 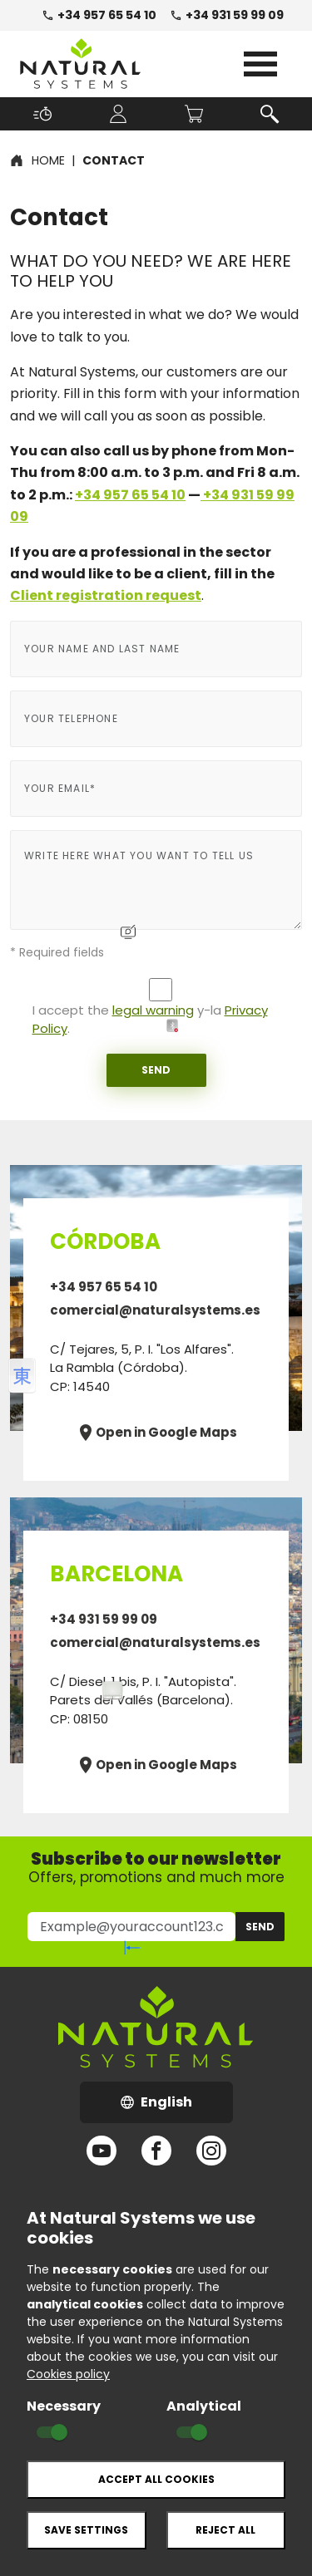 What do you see at coordinates (112, 1691) in the screenshot?
I see `touchpad input device settings` at bounding box center [112, 1691].